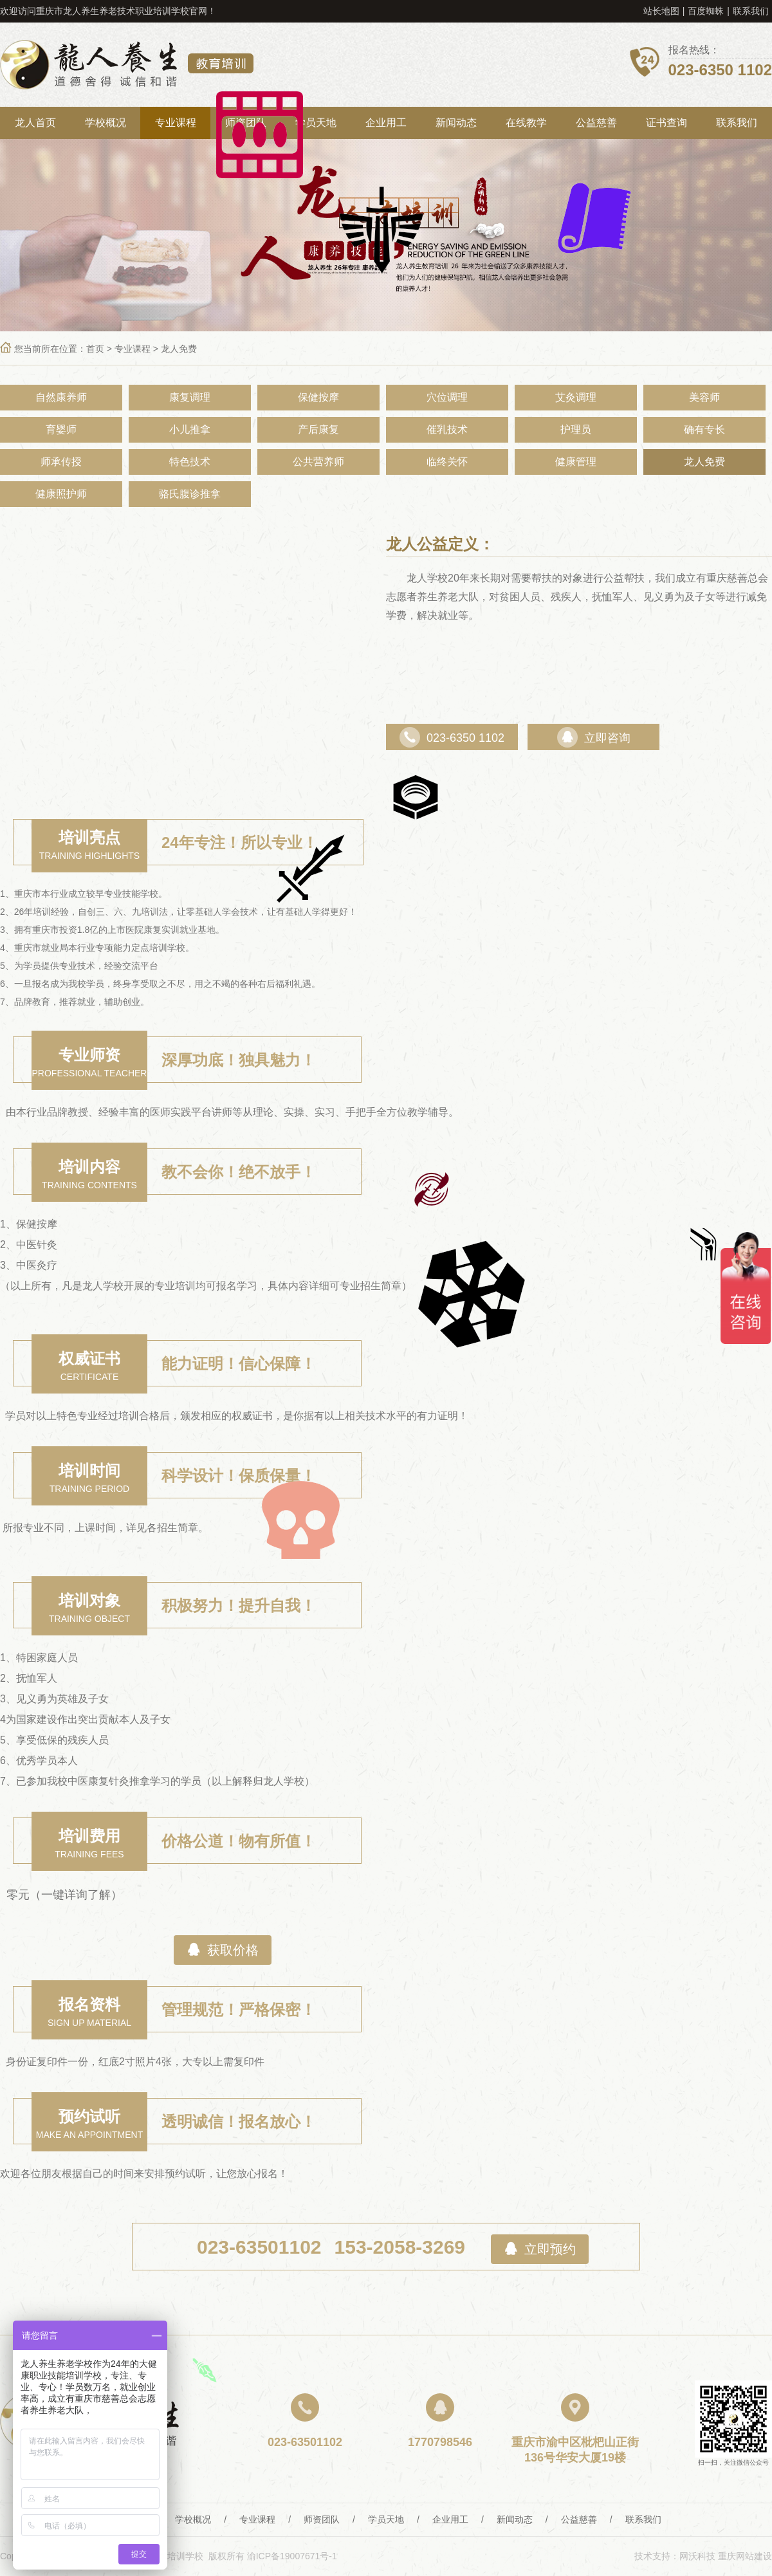 The width and height of the screenshot is (772, 2576). What do you see at coordinates (432, 1190) in the screenshot?
I see `activate spinning blade attack or ability` at bounding box center [432, 1190].